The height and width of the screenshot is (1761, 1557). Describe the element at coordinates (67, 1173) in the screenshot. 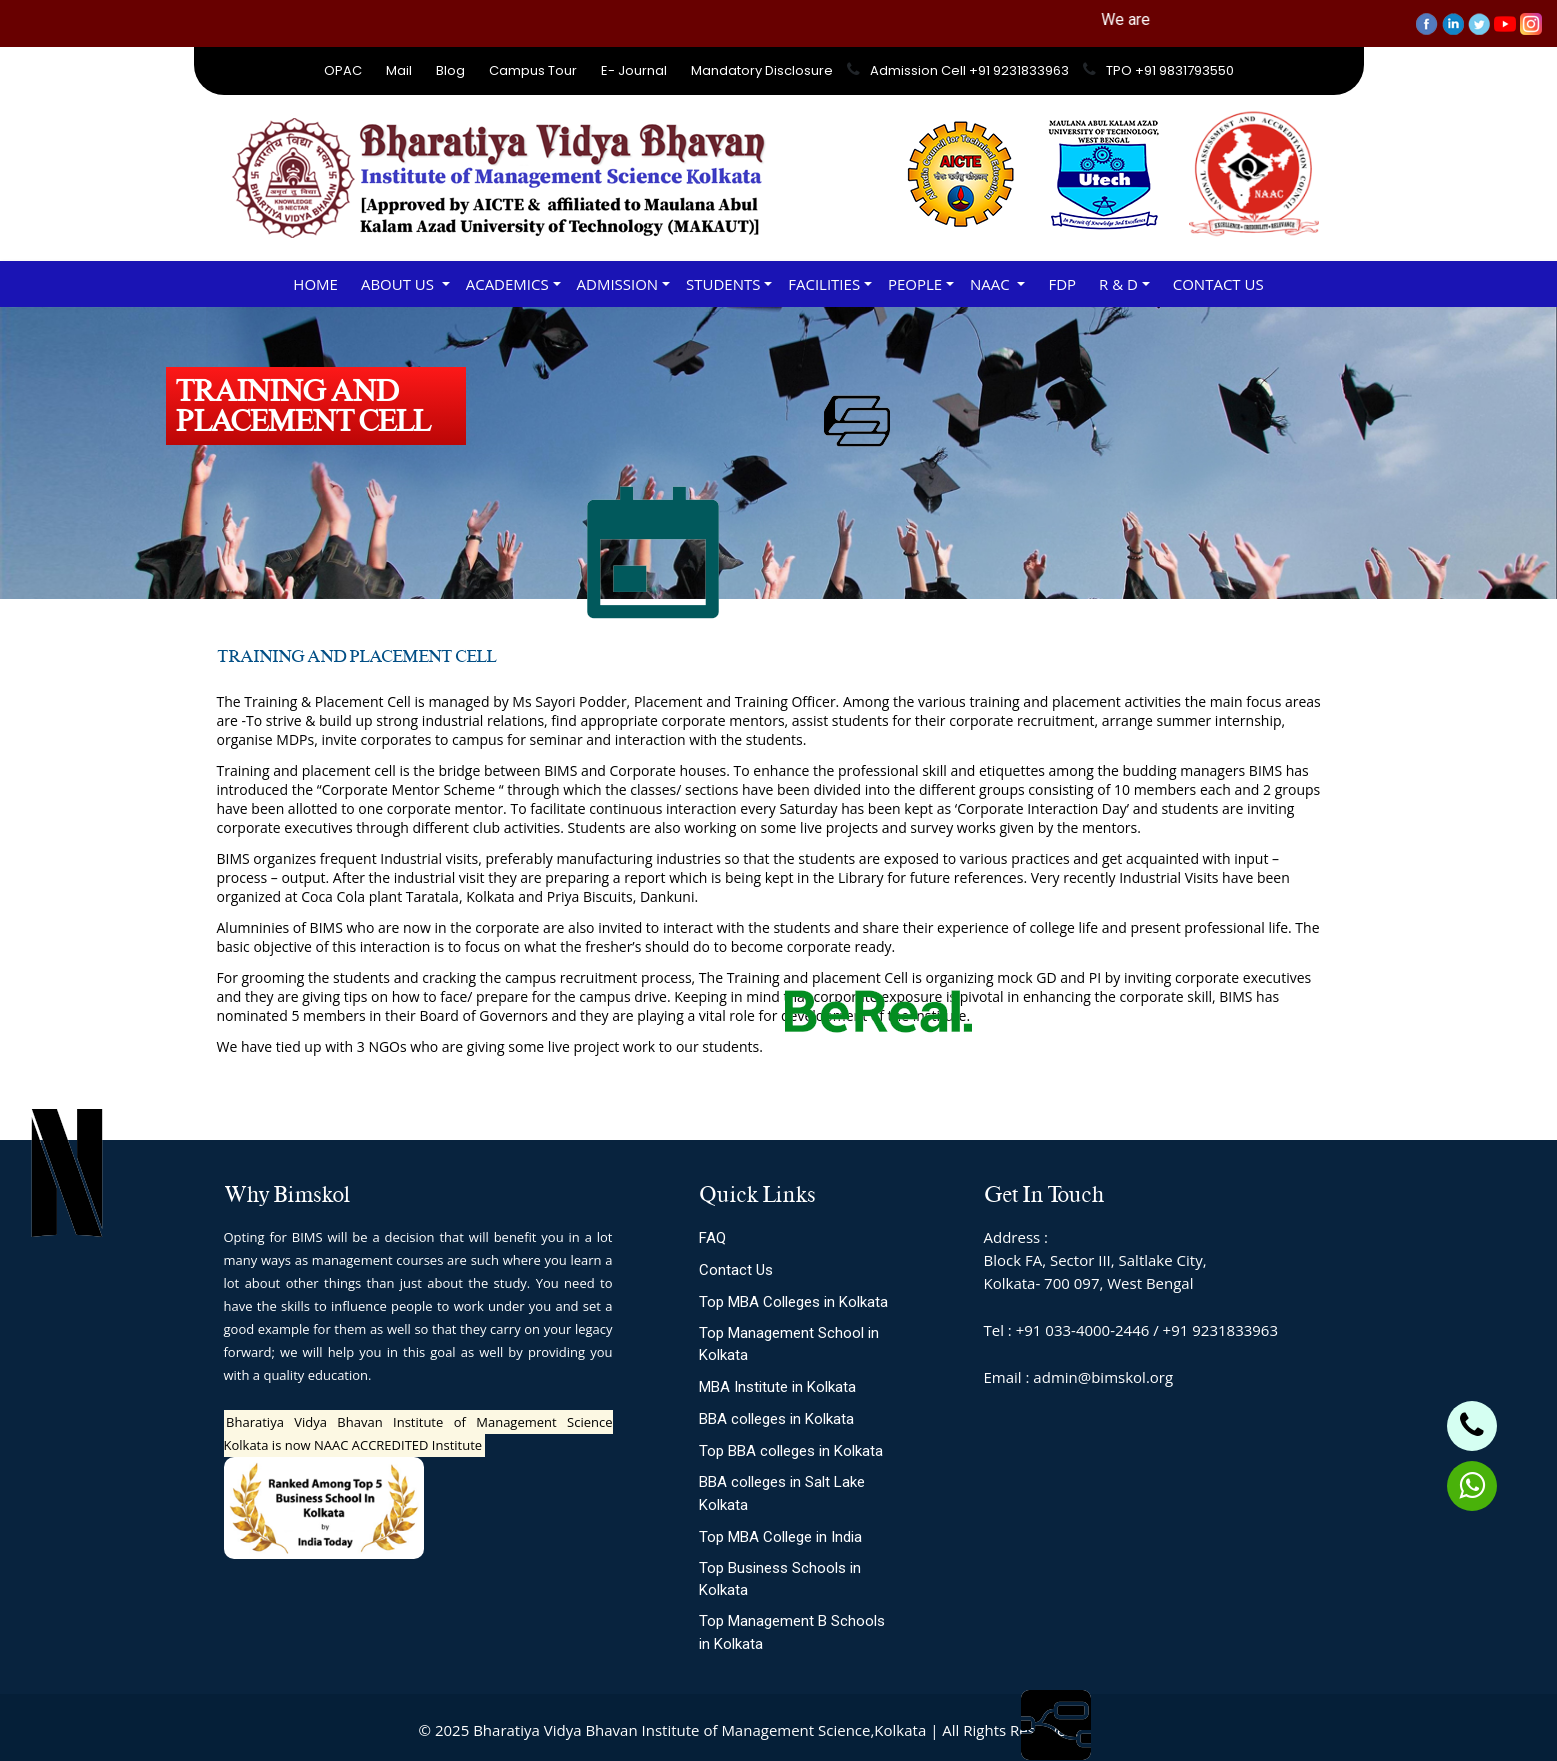

I see `open Netflix app` at that location.